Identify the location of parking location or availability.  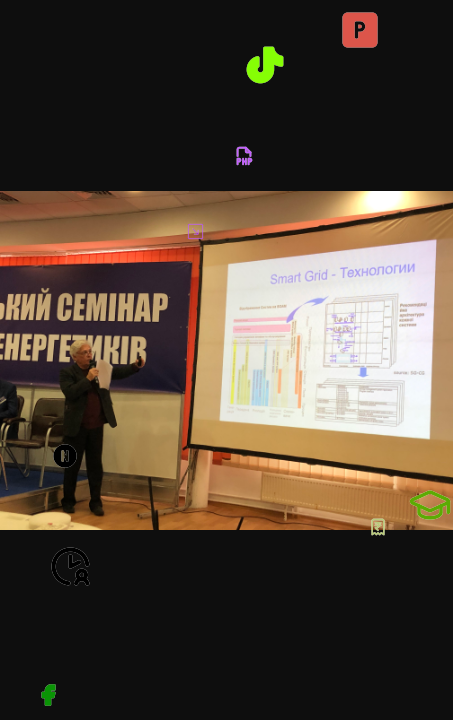
(360, 30).